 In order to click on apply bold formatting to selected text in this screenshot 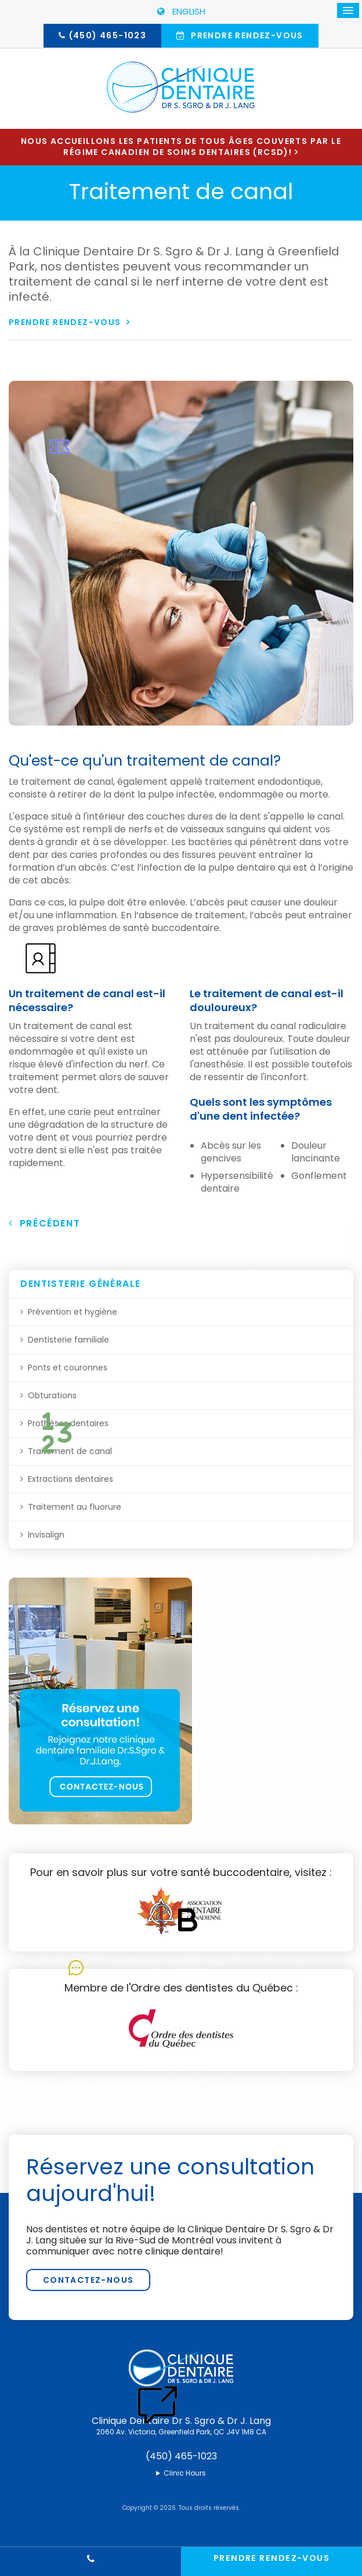, I will do `click(187, 1920)`.